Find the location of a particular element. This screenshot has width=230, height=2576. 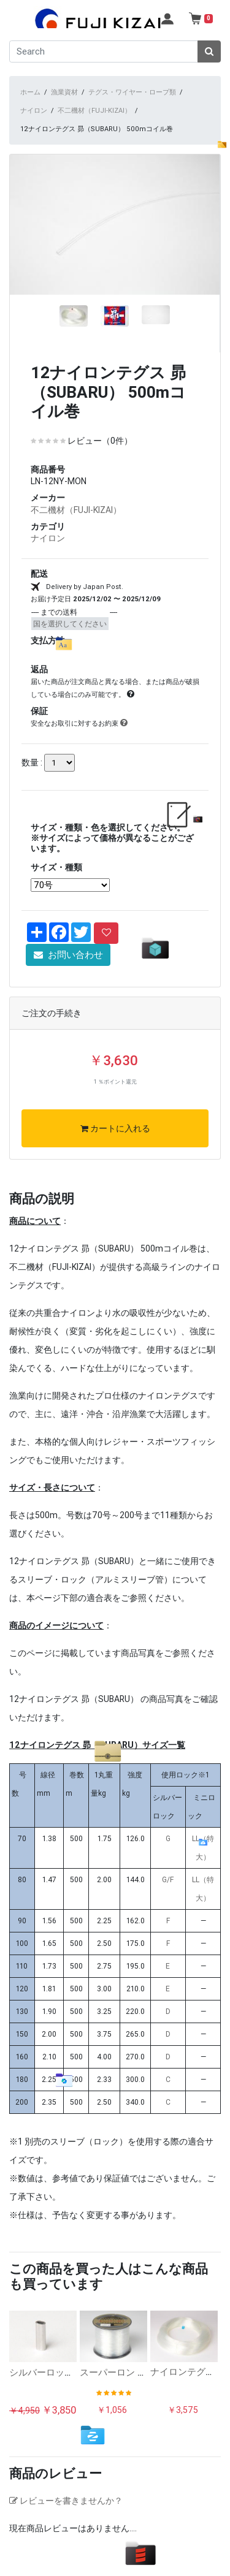

open files folder is located at coordinates (222, 145).